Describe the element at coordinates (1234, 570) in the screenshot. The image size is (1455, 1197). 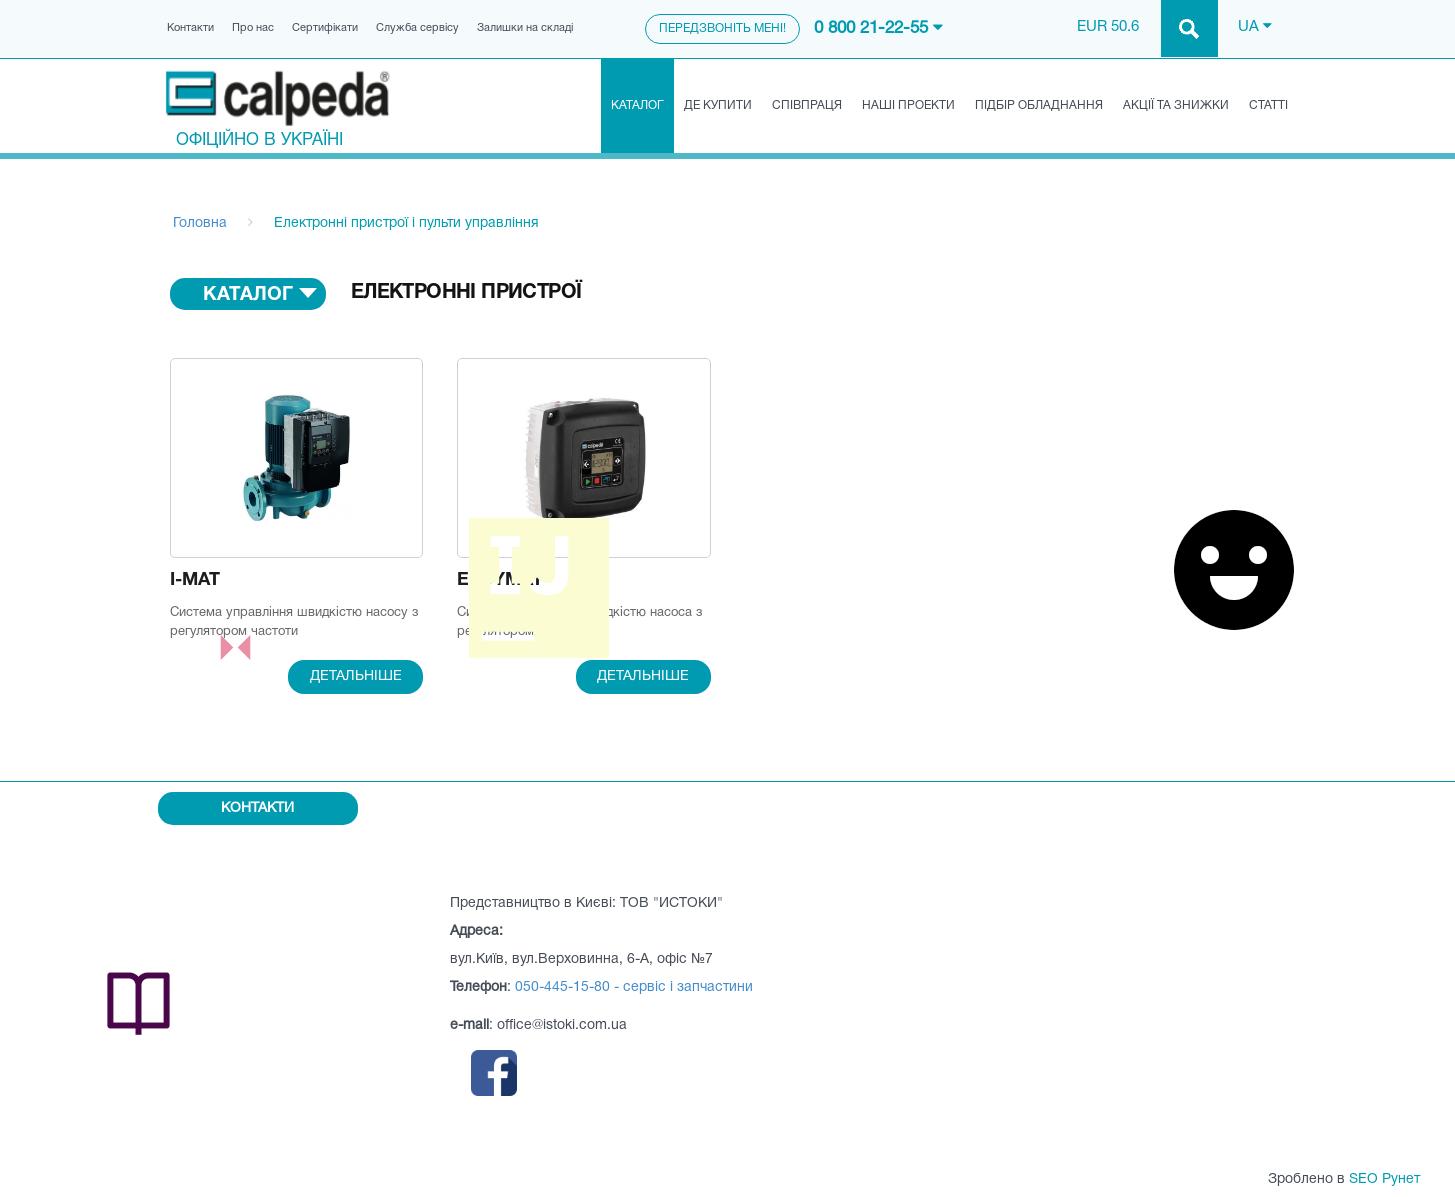
I see `add an emoji or reaction` at that location.